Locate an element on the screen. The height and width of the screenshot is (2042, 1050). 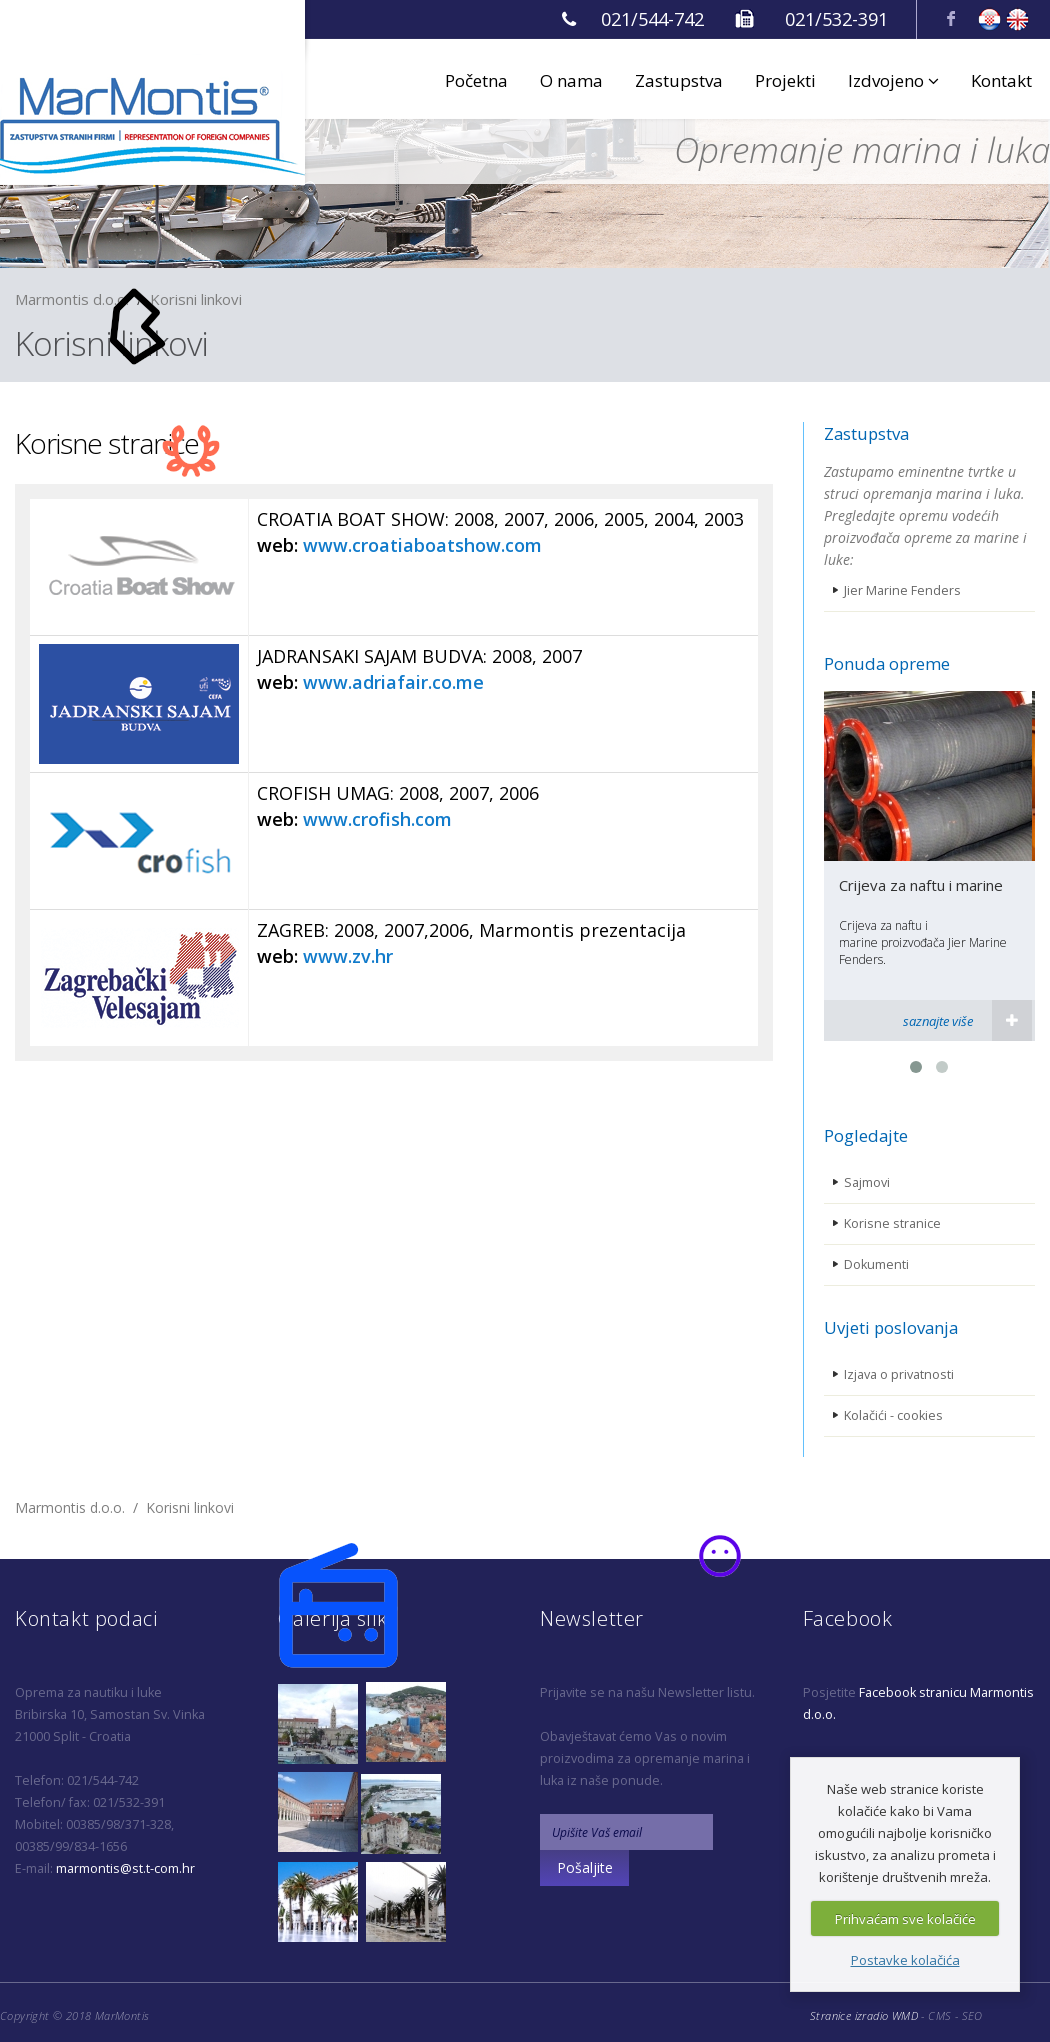
bulma CSS framework logo is located at coordinates (137, 326).